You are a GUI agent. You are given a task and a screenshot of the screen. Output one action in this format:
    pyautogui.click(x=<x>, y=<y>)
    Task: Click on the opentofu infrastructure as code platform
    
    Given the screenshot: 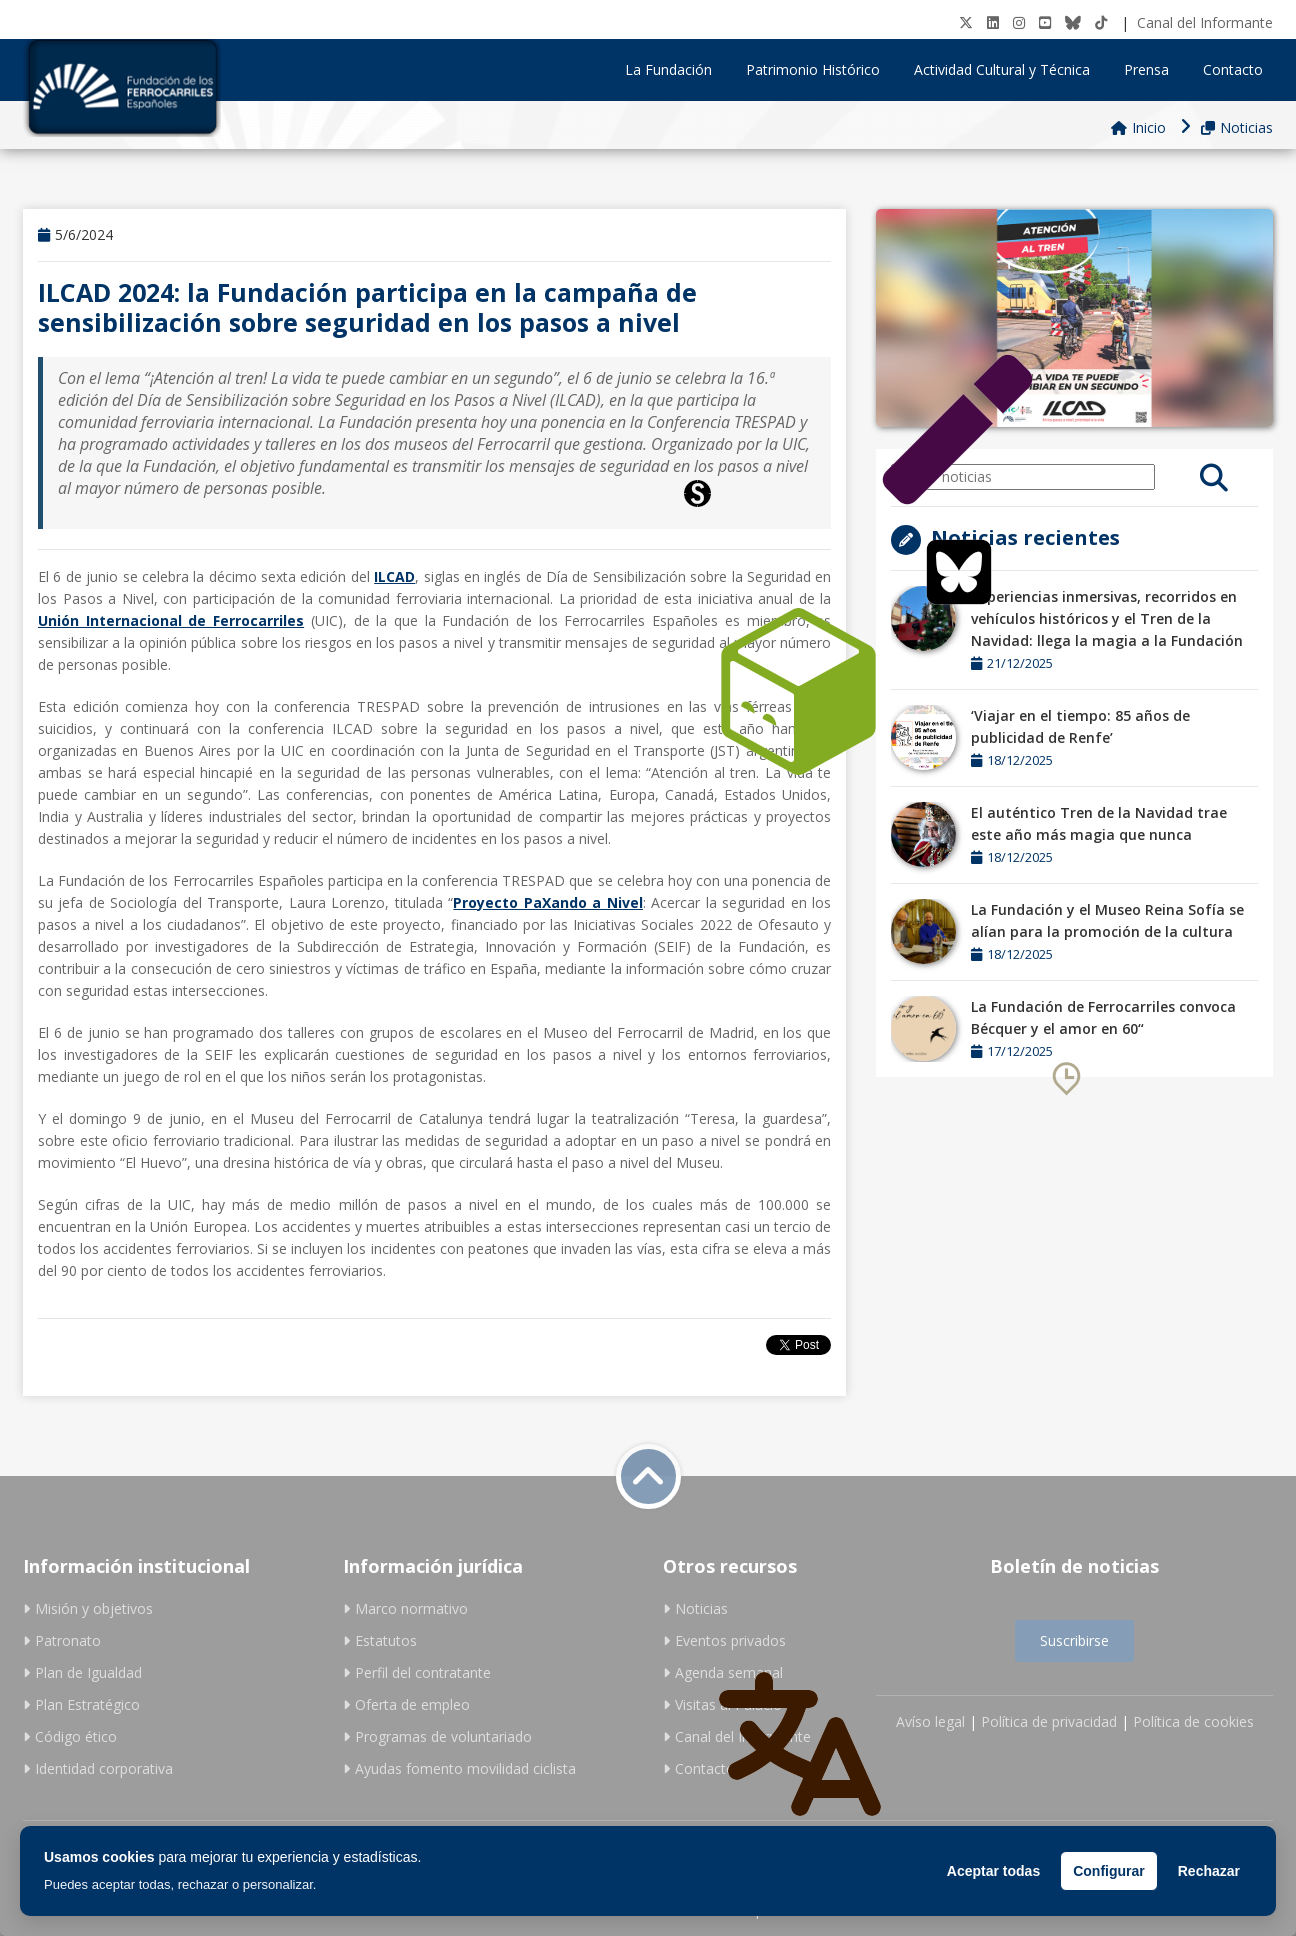 What is the action you would take?
    pyautogui.click(x=798, y=691)
    